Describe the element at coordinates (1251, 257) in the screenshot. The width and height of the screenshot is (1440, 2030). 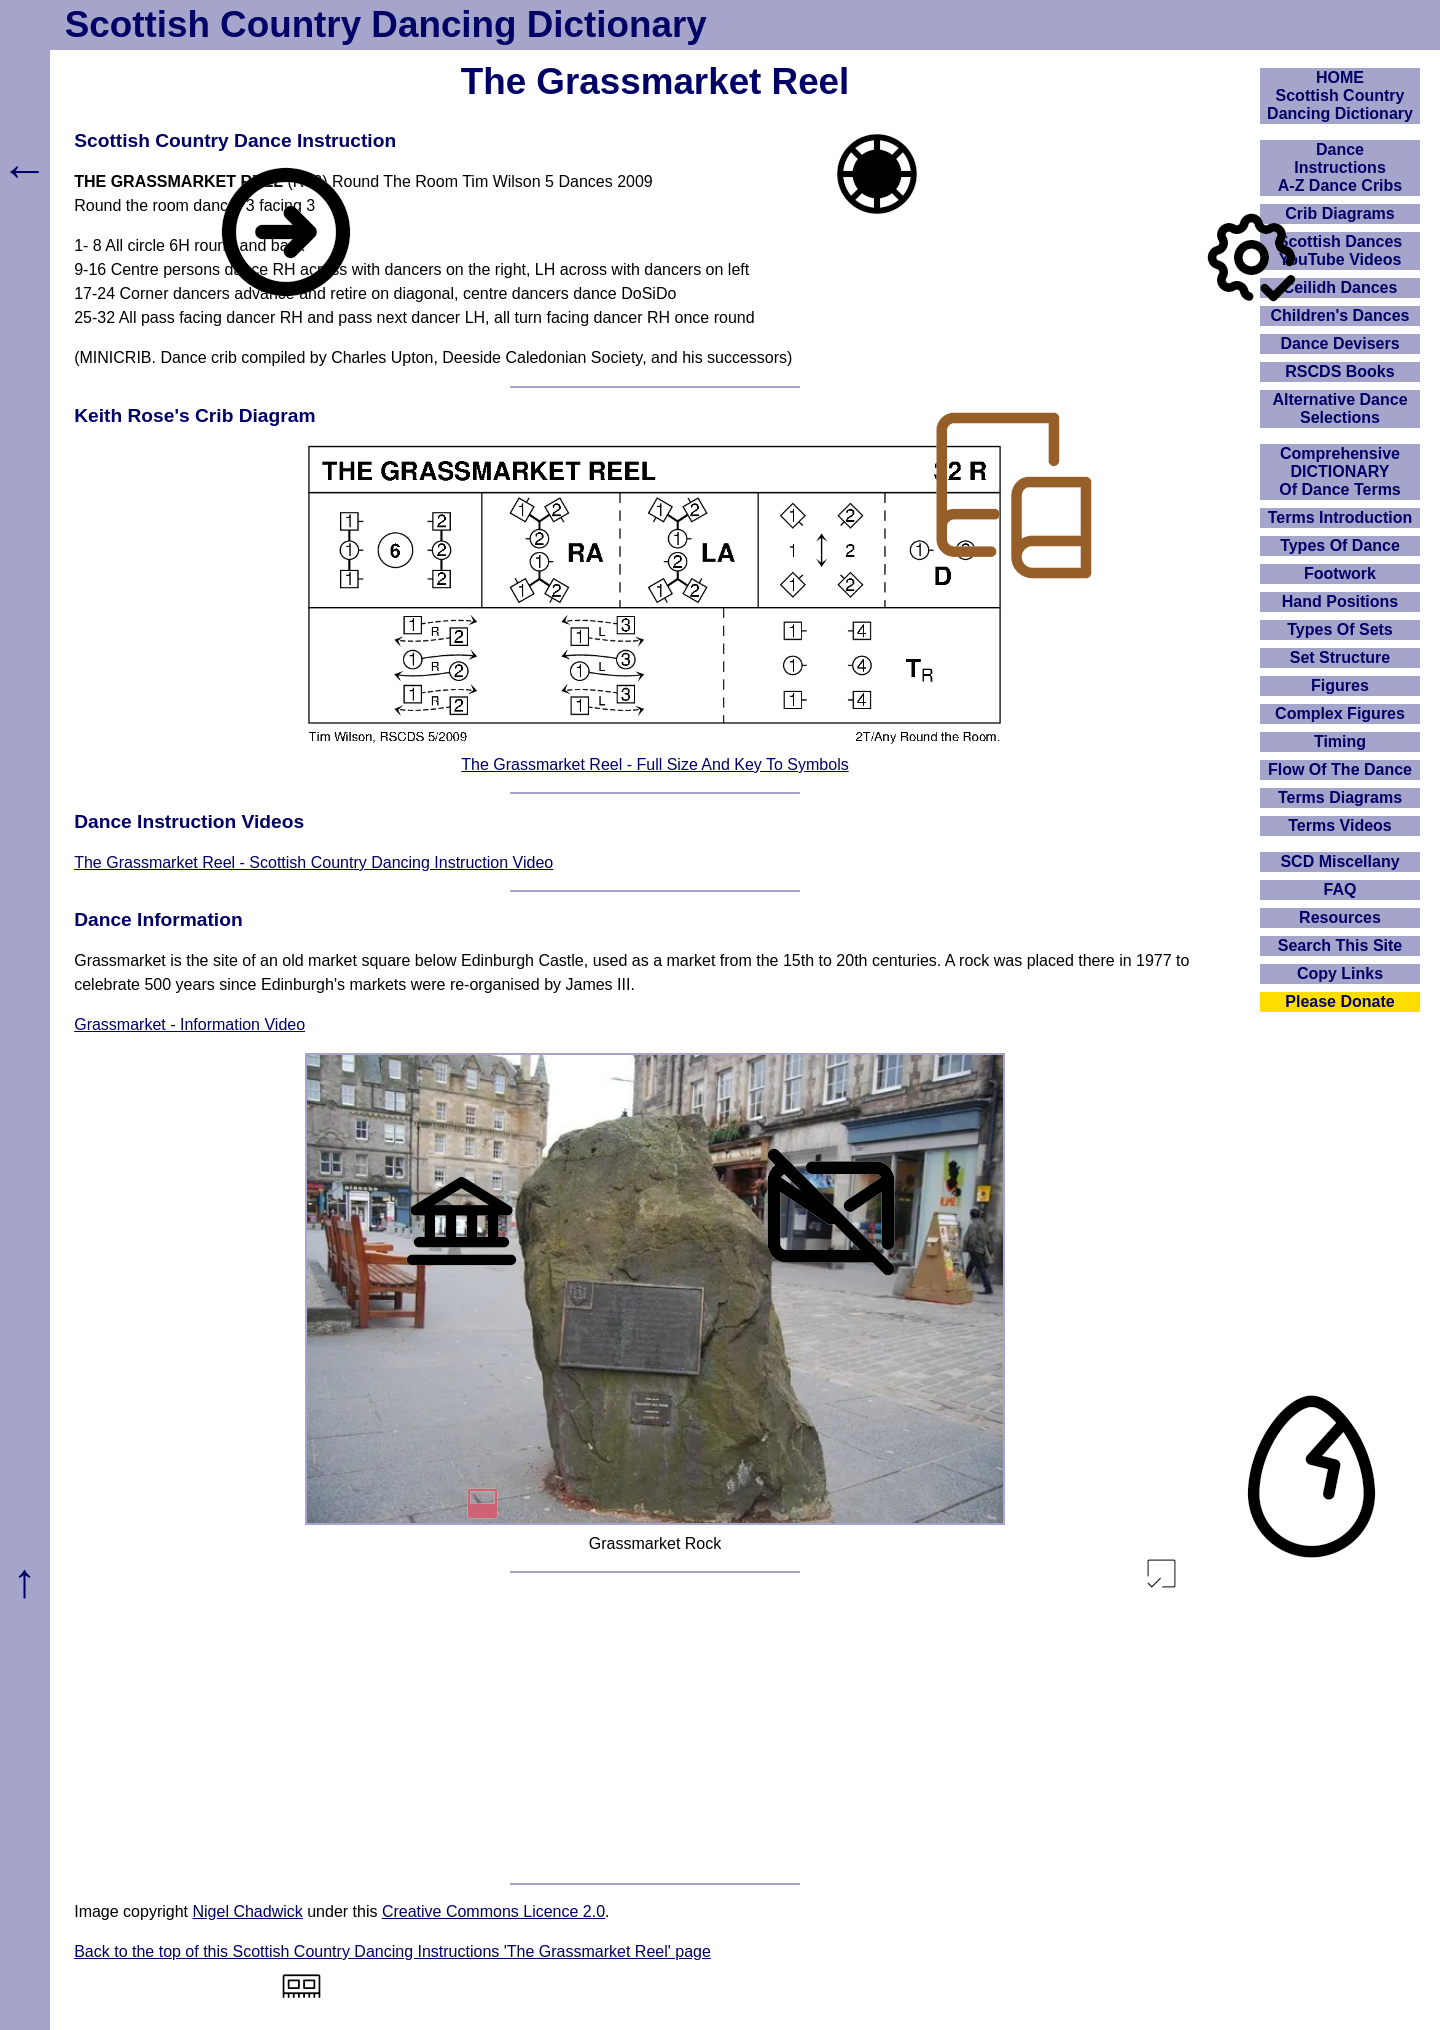
I see `settings saved successfully` at that location.